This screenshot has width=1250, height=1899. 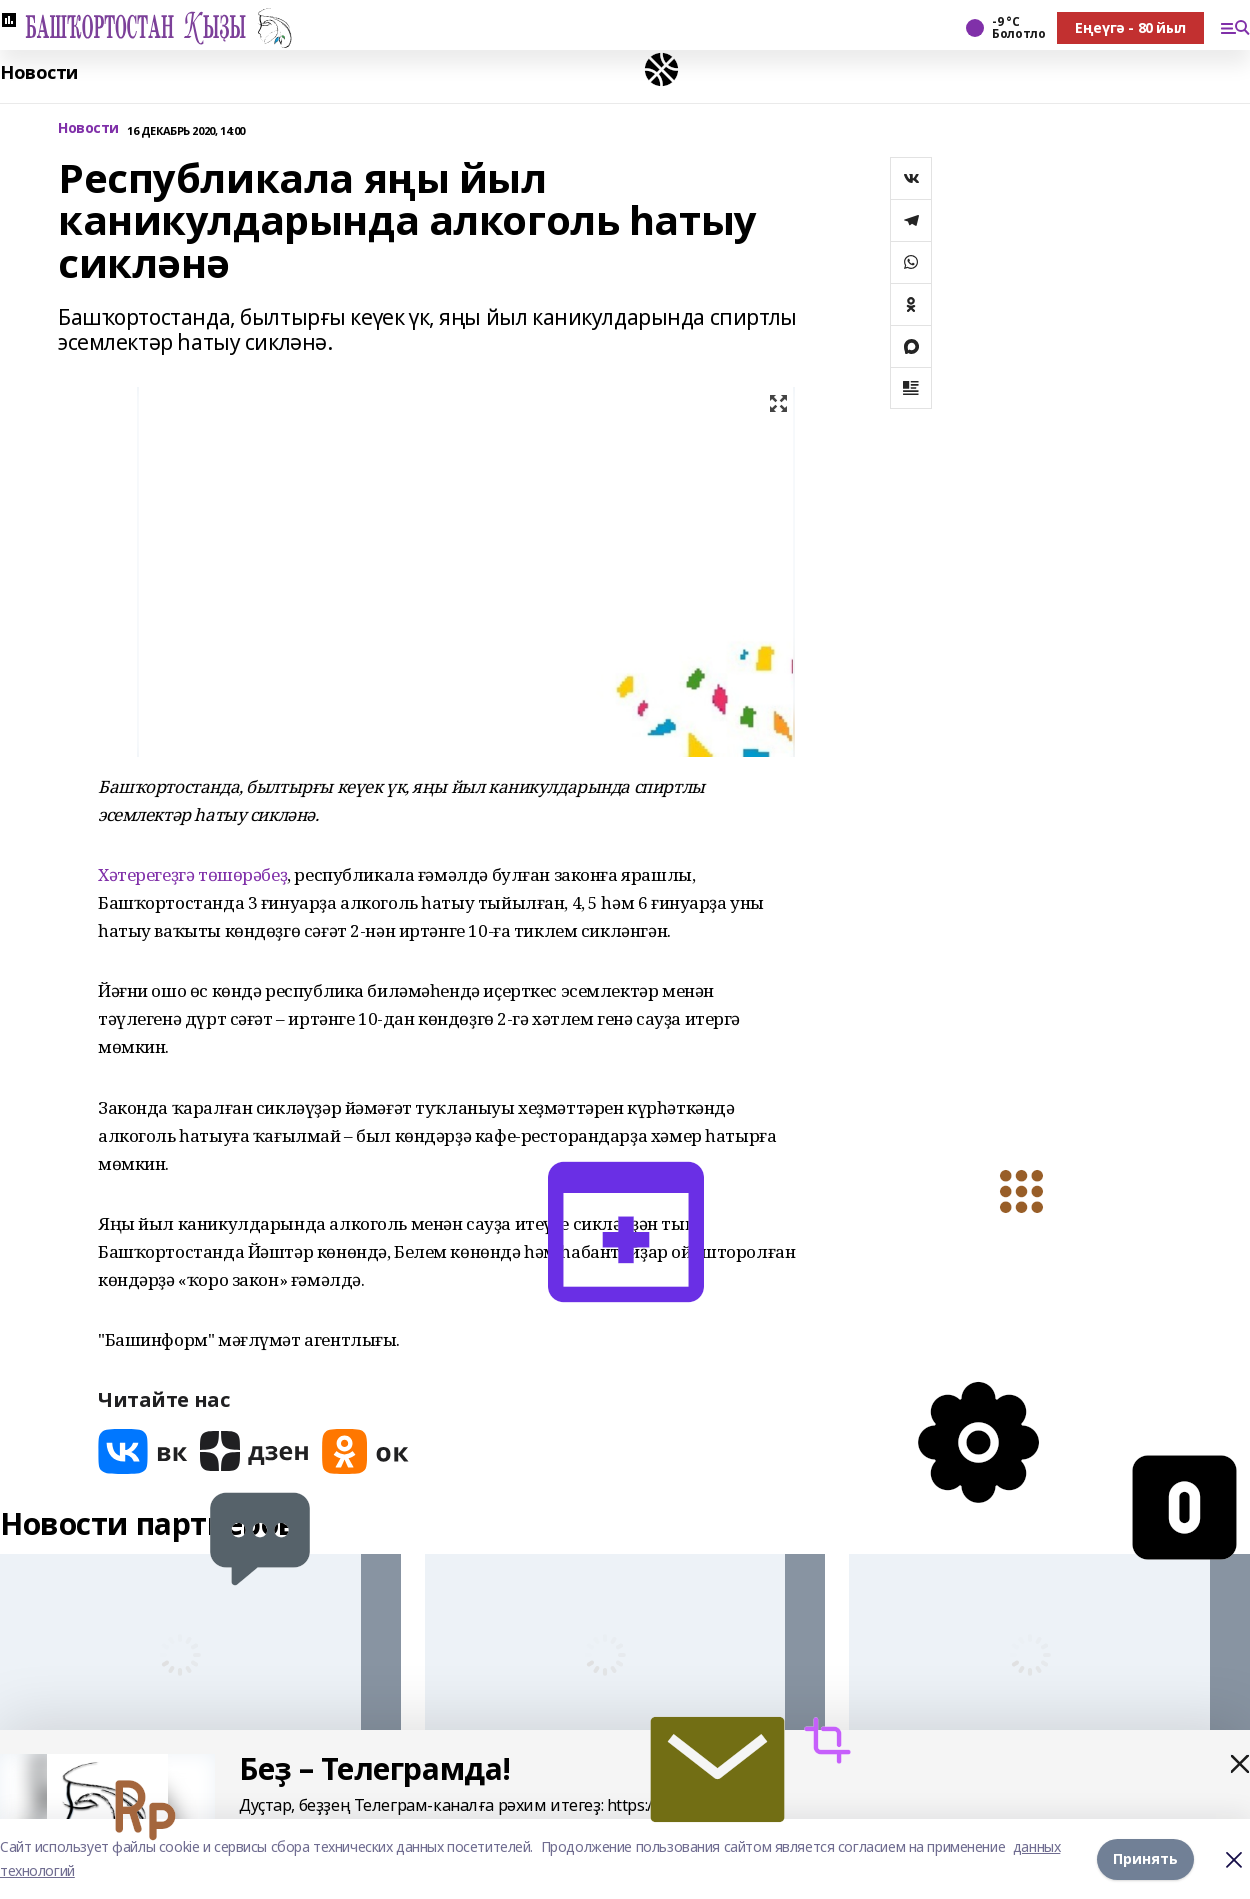 What do you see at coordinates (626, 1232) in the screenshot?
I see `open a new window` at bounding box center [626, 1232].